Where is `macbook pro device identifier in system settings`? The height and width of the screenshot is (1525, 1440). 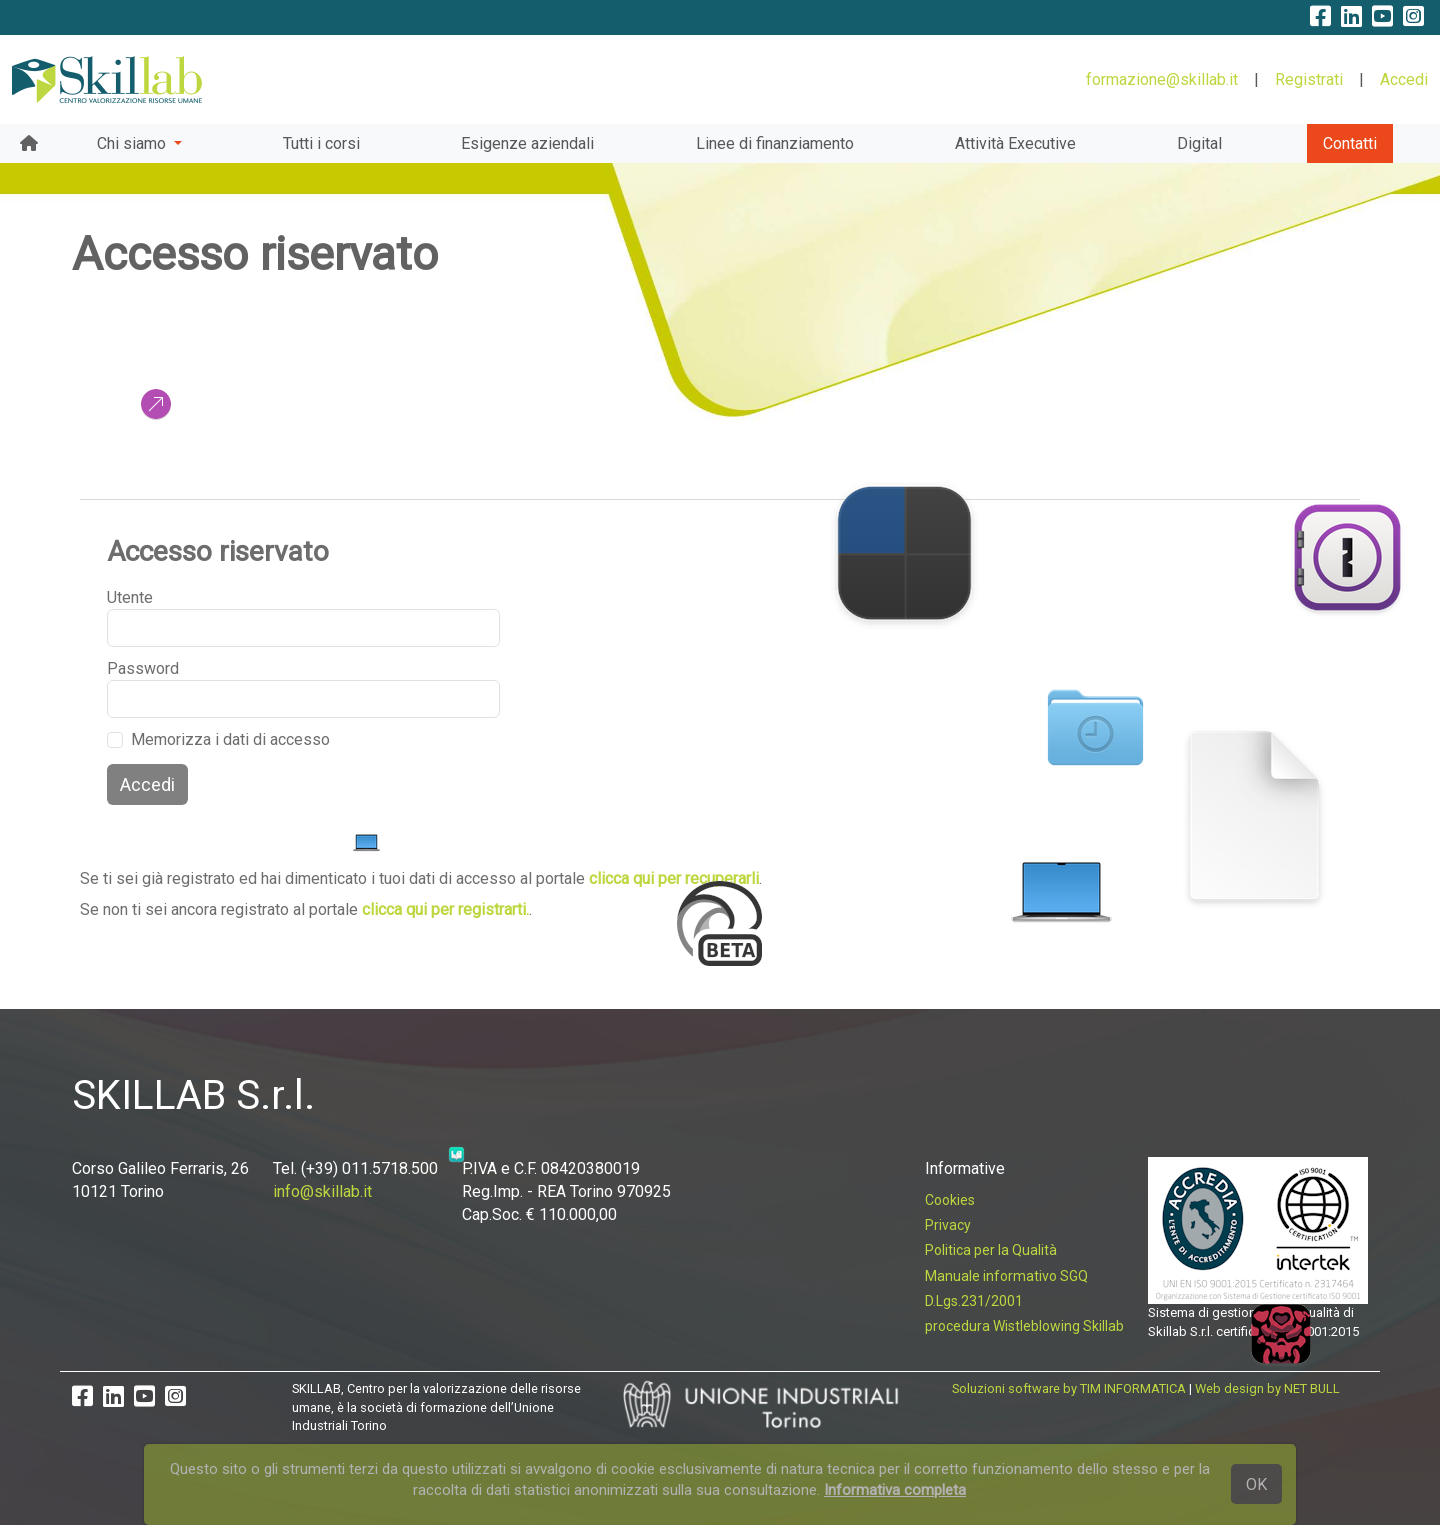 macbook pro device identifier in system settings is located at coordinates (366, 840).